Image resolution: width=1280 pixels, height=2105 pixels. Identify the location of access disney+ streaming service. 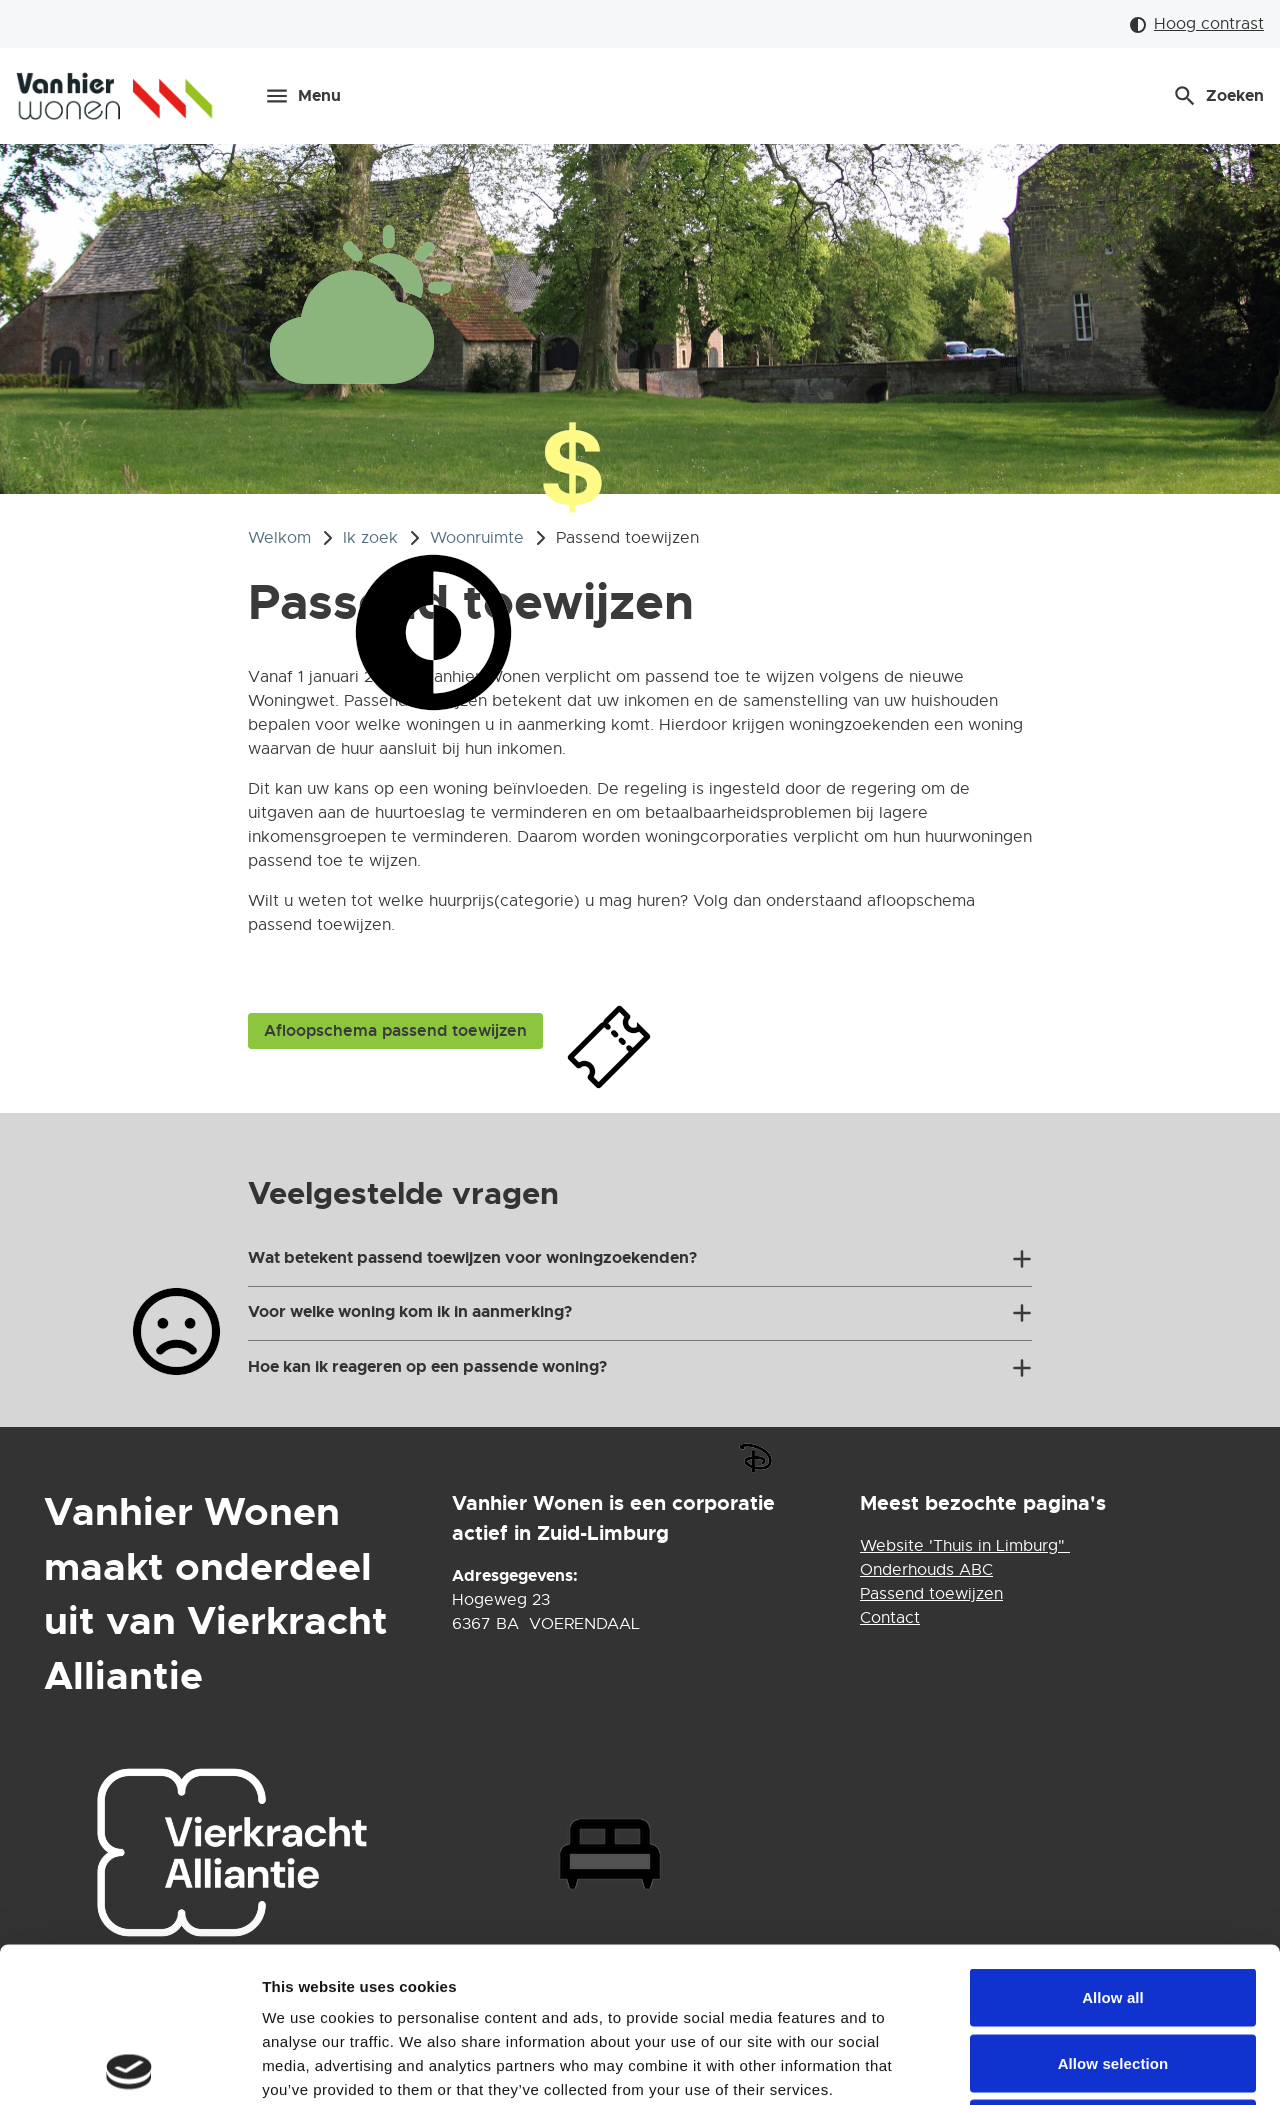
(756, 1457).